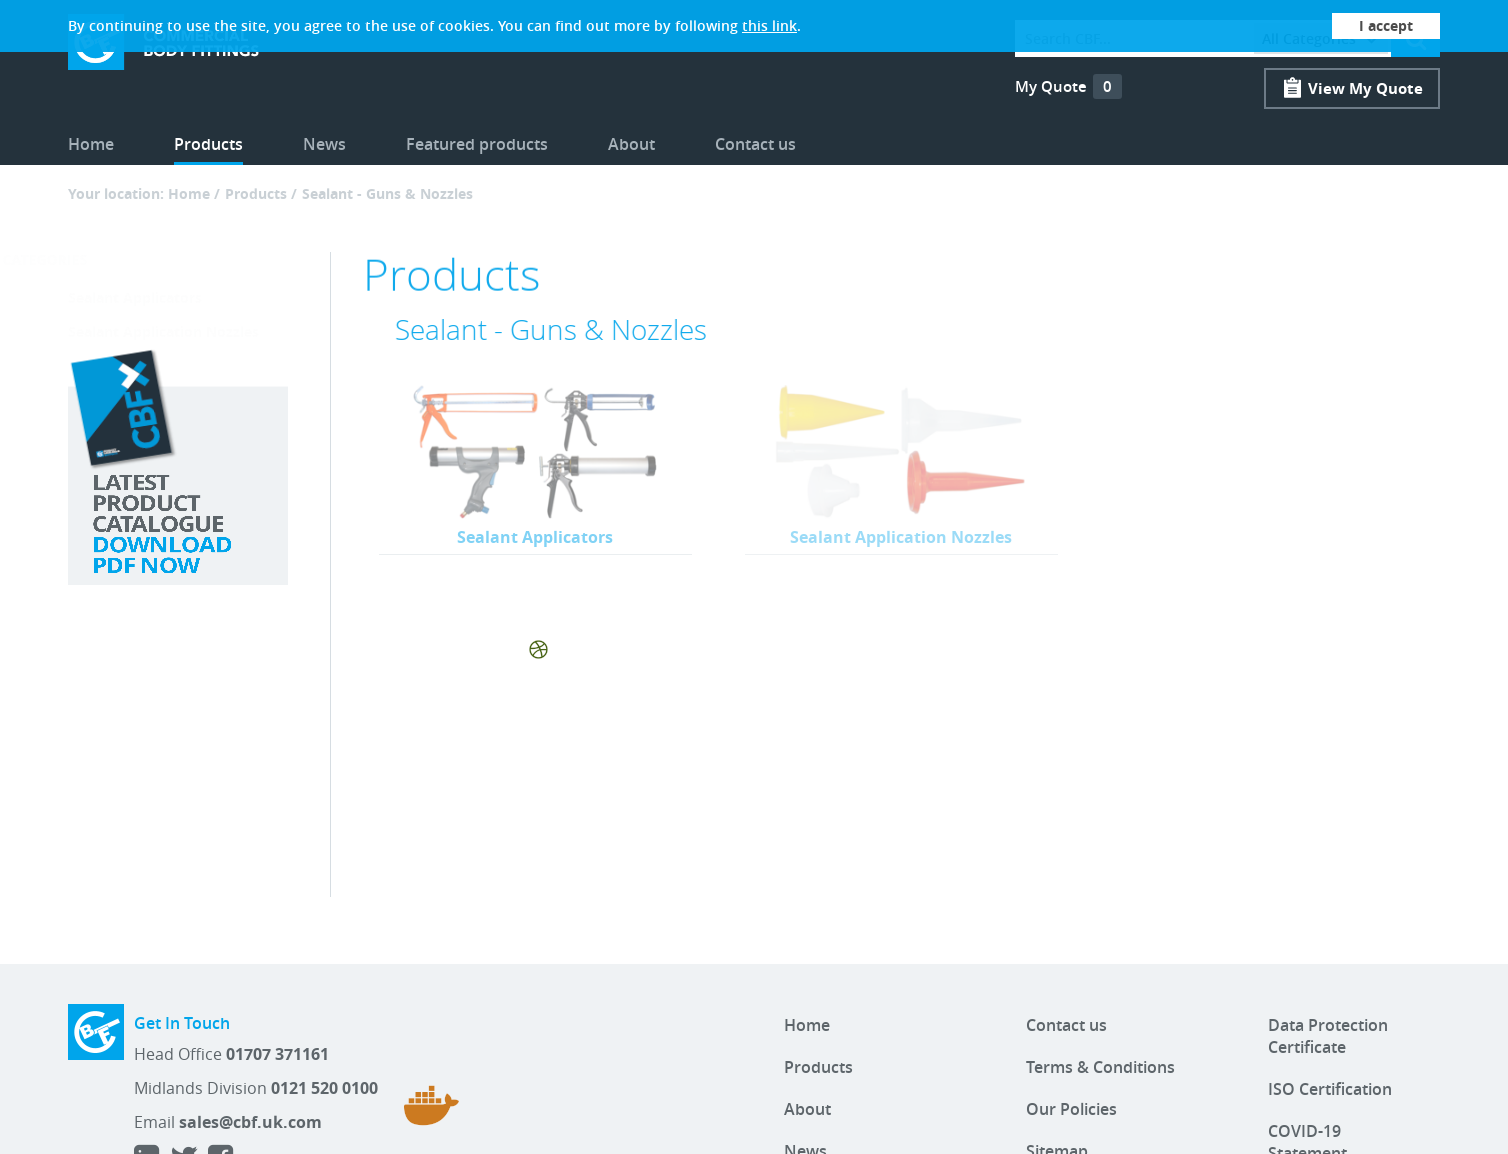 The width and height of the screenshot is (1508, 1154). What do you see at coordinates (431, 1105) in the screenshot?
I see `docker container management` at bounding box center [431, 1105].